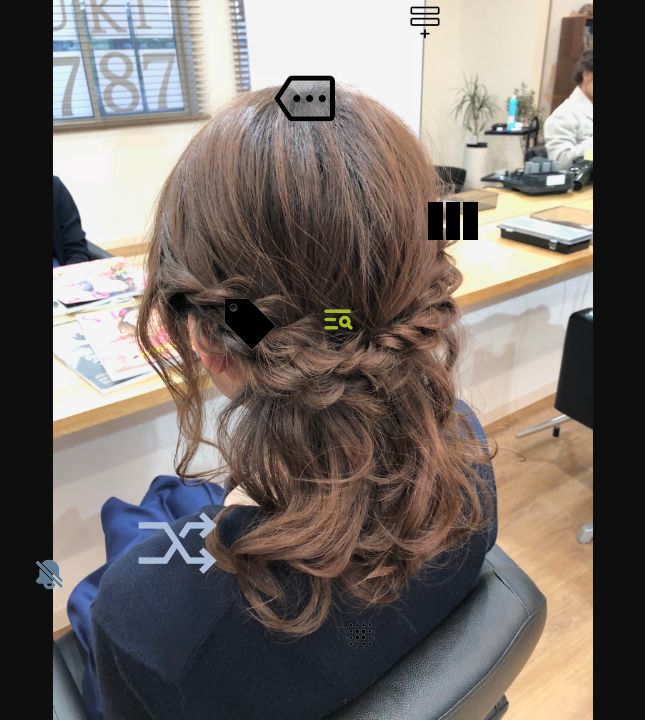 This screenshot has width=645, height=720. Describe the element at coordinates (249, 323) in the screenshot. I see `add or view tags for an item` at that location.